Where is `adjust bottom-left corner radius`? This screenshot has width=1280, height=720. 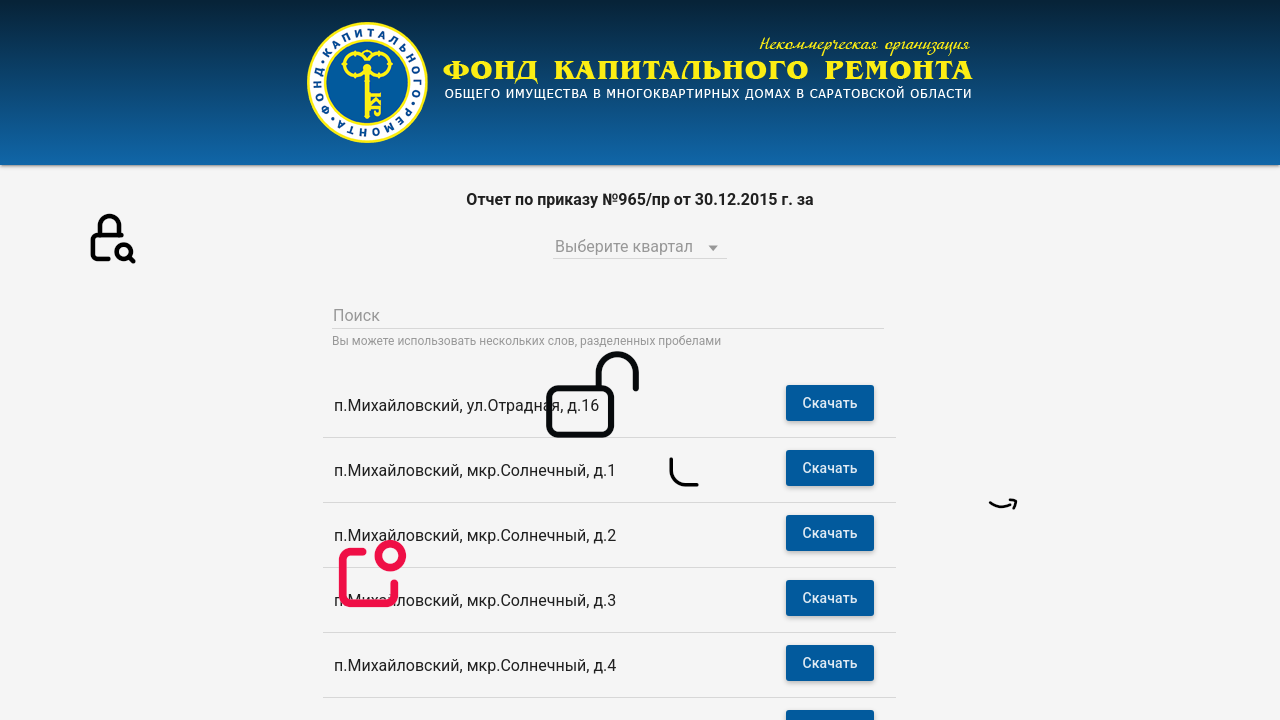 adjust bottom-left corner radius is located at coordinates (684, 472).